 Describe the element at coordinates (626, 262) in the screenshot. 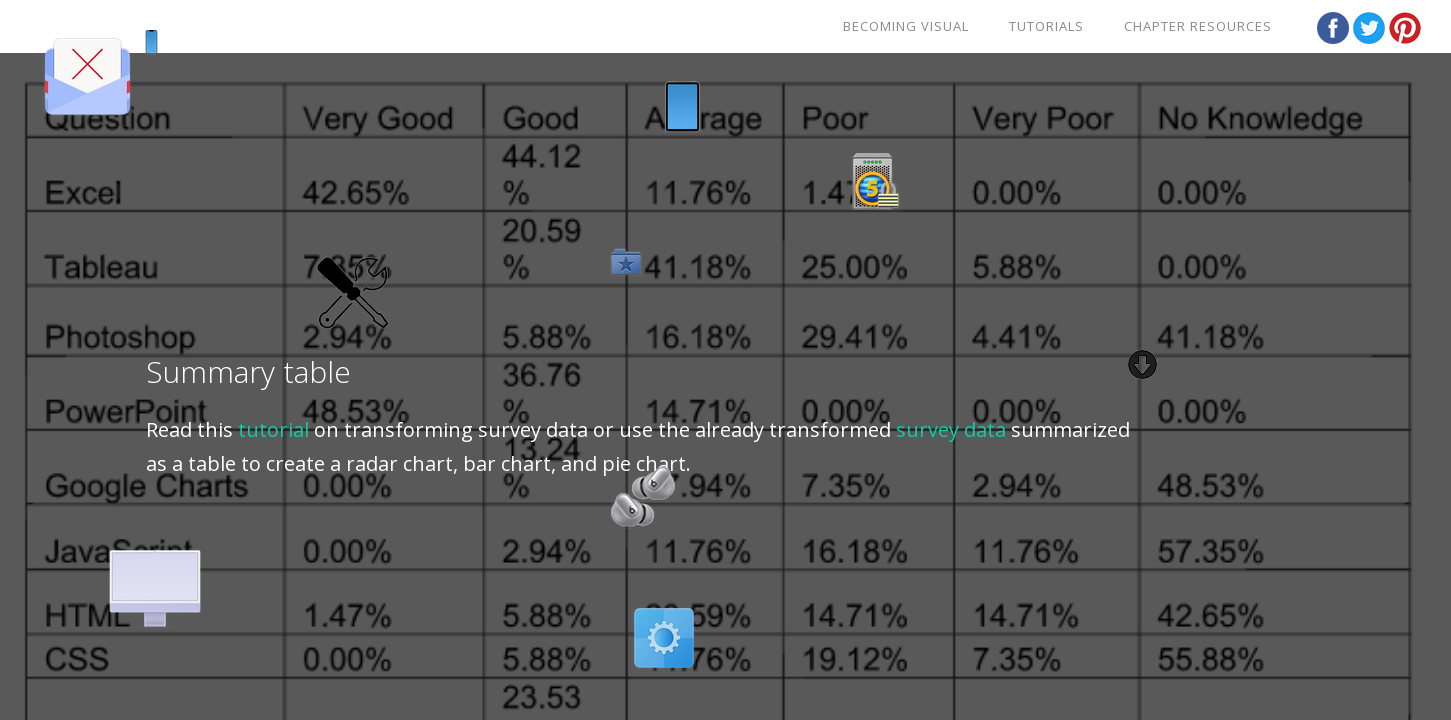

I see `access your favorites folder in the media library` at that location.